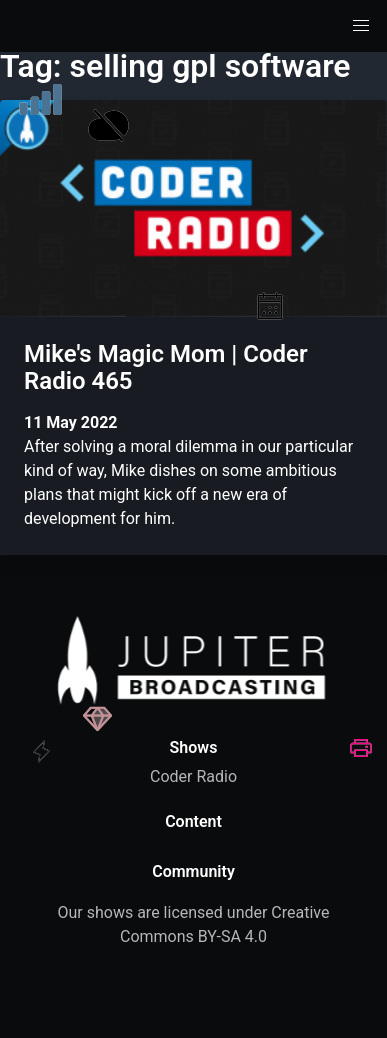 The width and height of the screenshot is (387, 1038). I want to click on view calendar events, so click(270, 307).